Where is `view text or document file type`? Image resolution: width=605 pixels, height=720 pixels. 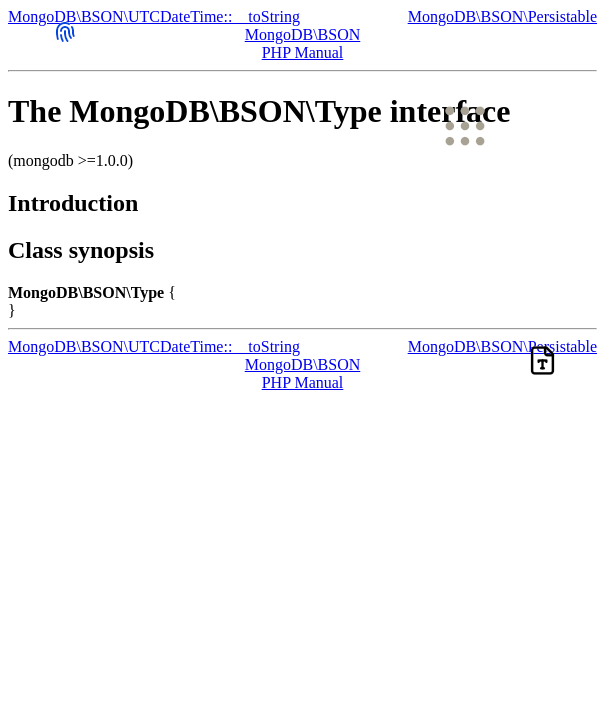 view text or document file type is located at coordinates (542, 360).